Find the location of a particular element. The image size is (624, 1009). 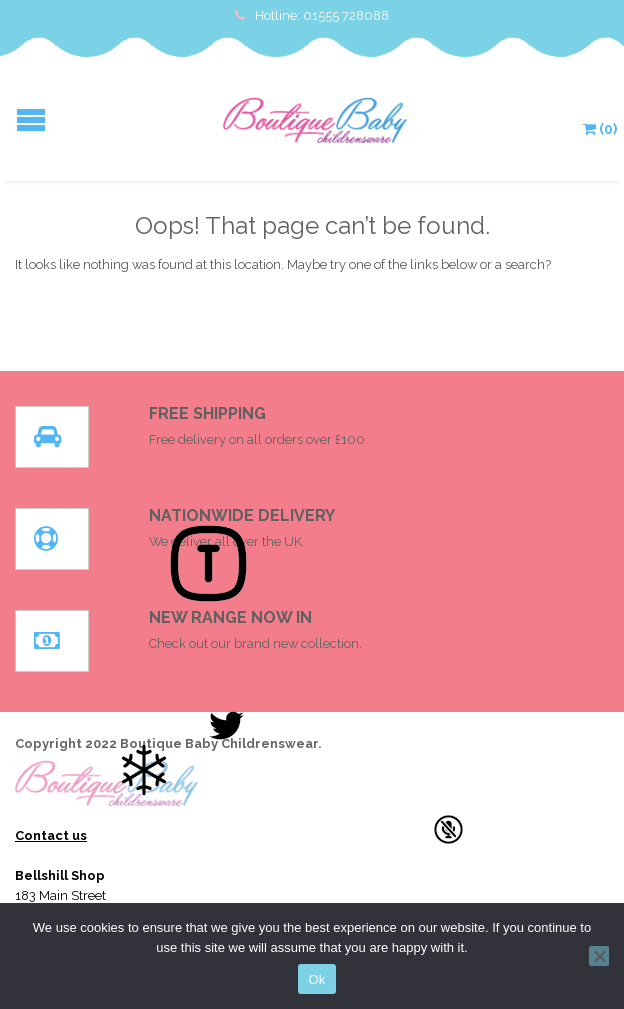

share to twitter is located at coordinates (226, 725).